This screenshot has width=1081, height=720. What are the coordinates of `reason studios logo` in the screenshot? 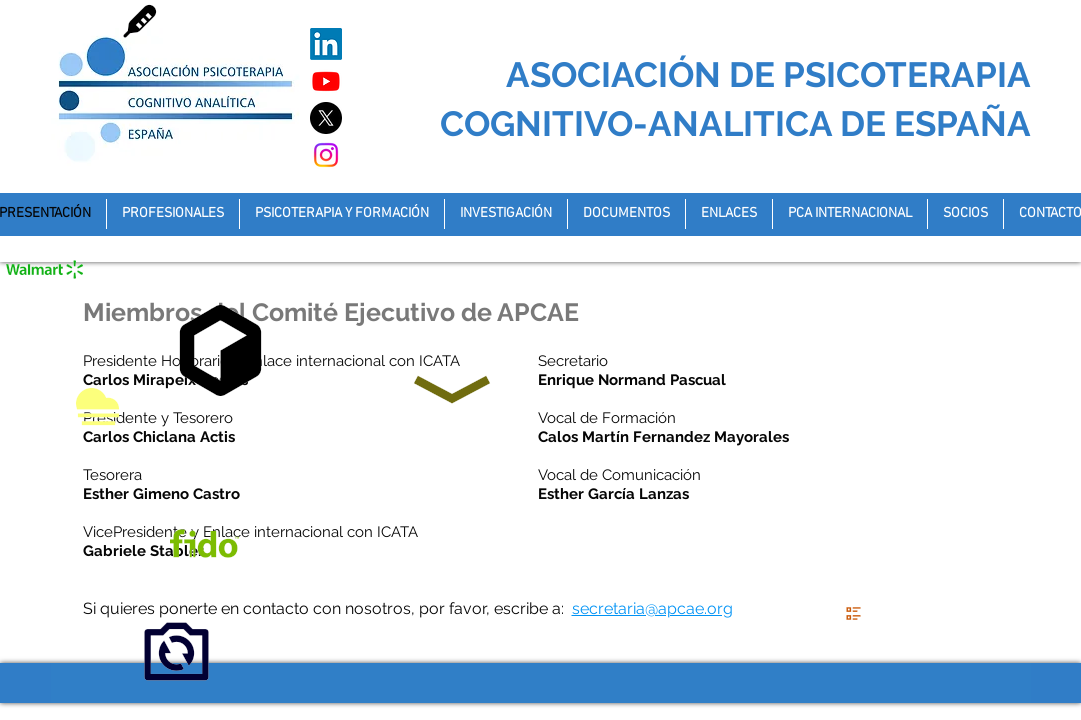 It's located at (220, 350).